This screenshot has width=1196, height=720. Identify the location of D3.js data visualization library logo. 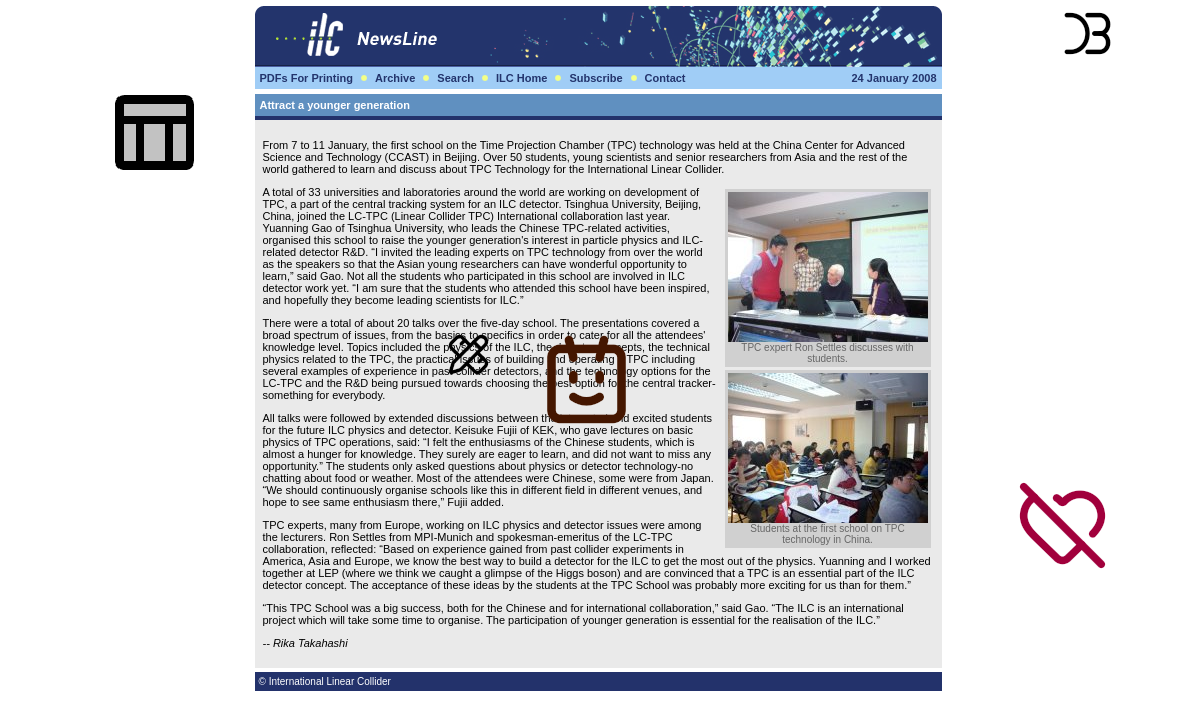
(1087, 33).